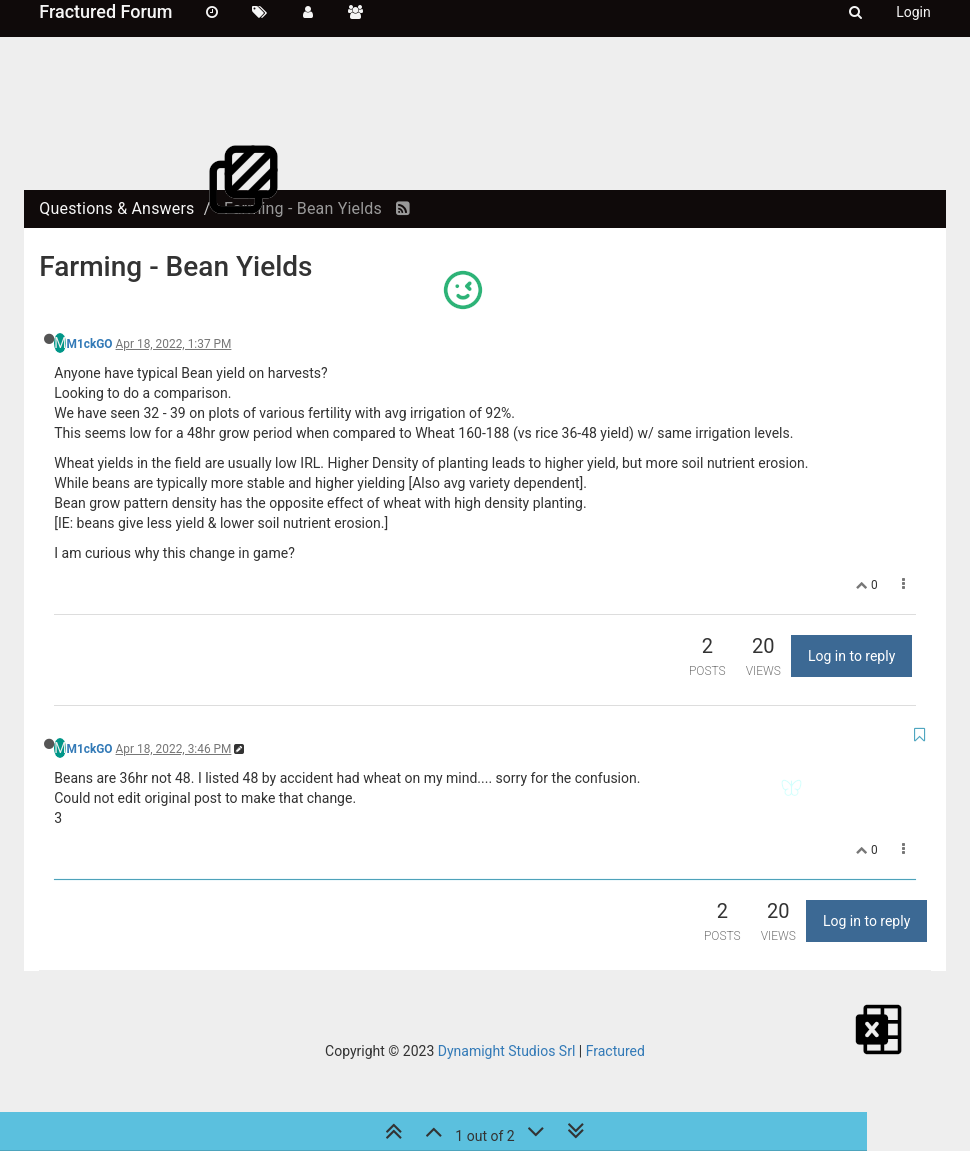 The width and height of the screenshot is (970, 1151). I want to click on open Microsoft Excel, so click(880, 1029).